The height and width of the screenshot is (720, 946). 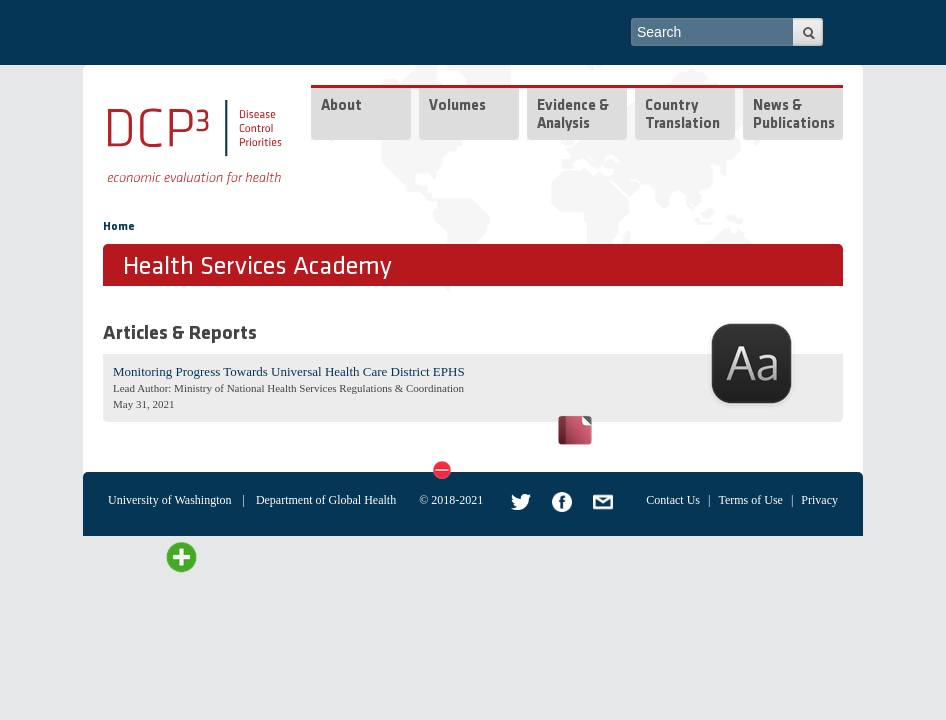 I want to click on indicates an error or critical issue has occurred, so click(x=442, y=470).